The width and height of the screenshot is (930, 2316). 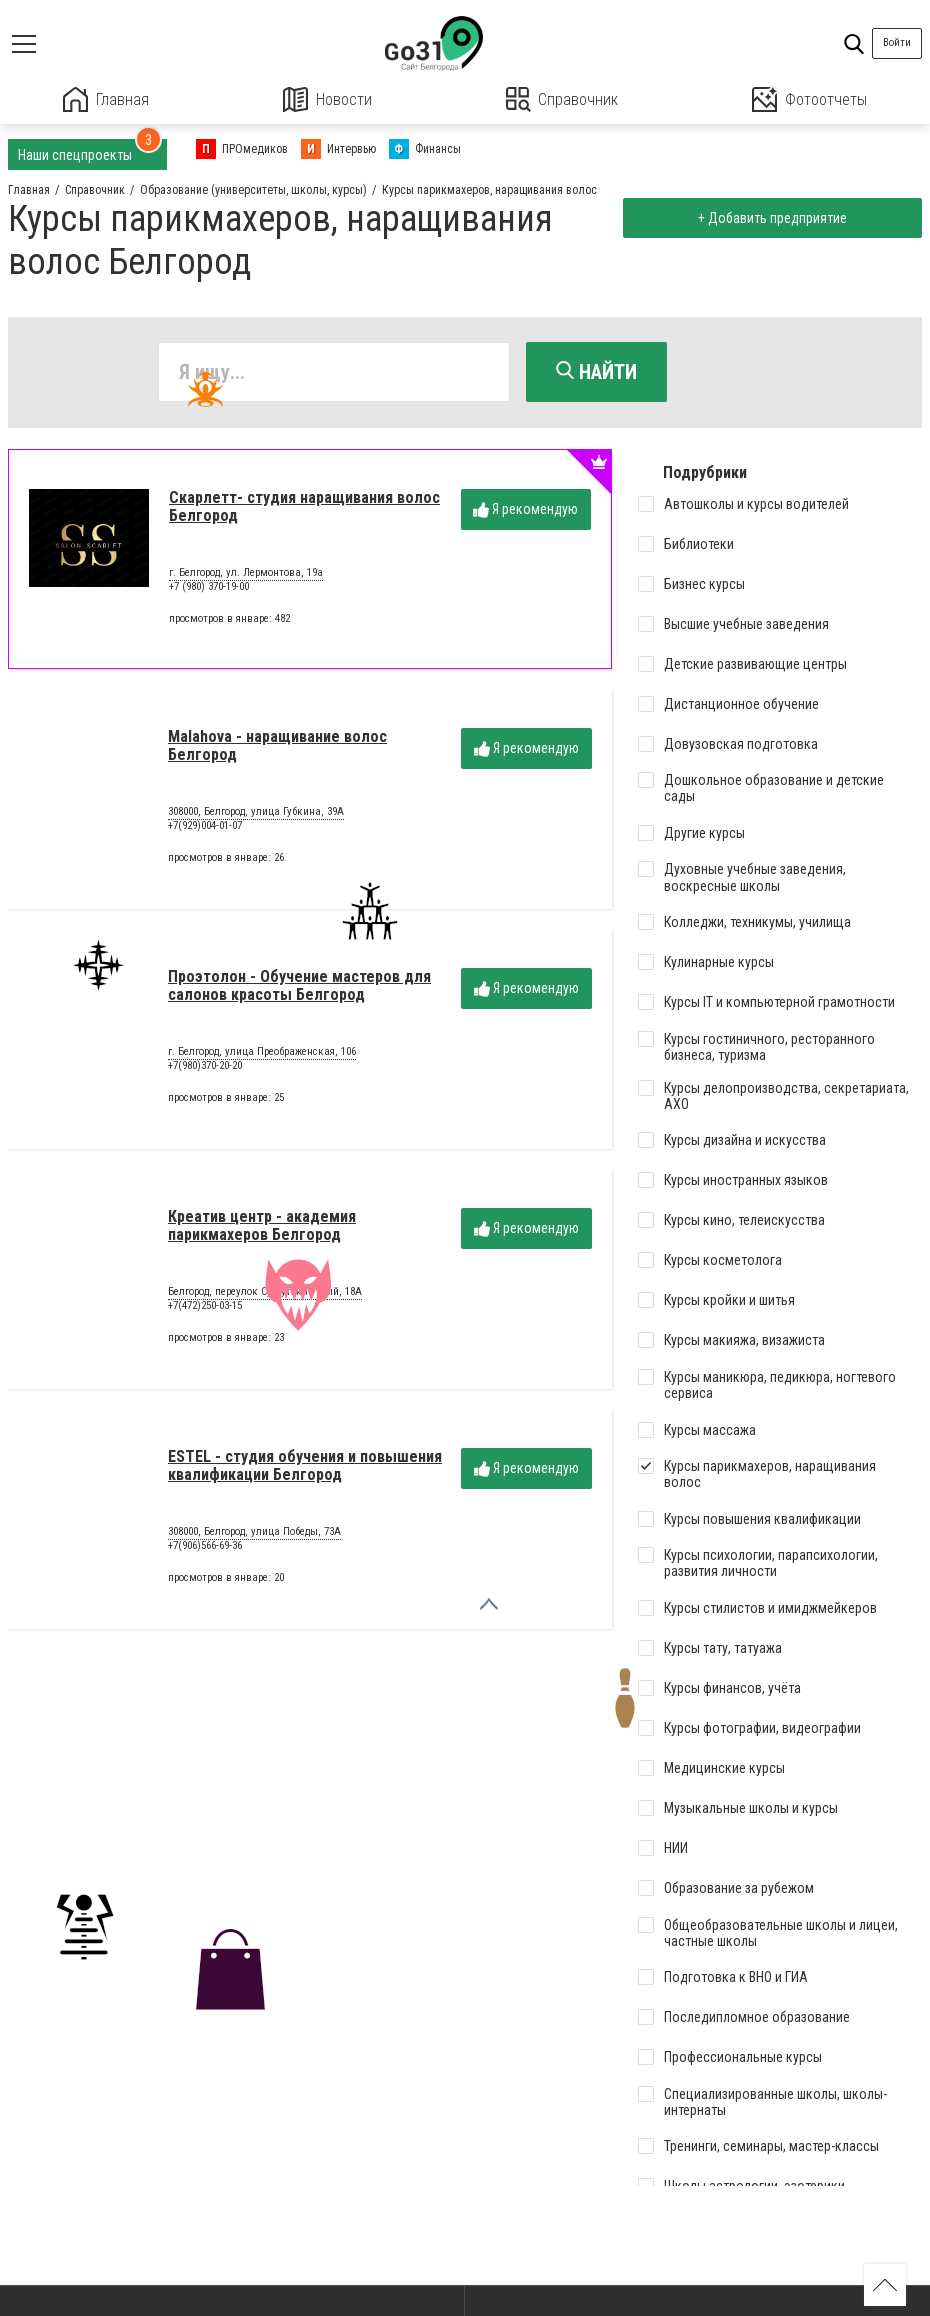 I want to click on indicates electricity or power generation, so click(x=84, y=1927).